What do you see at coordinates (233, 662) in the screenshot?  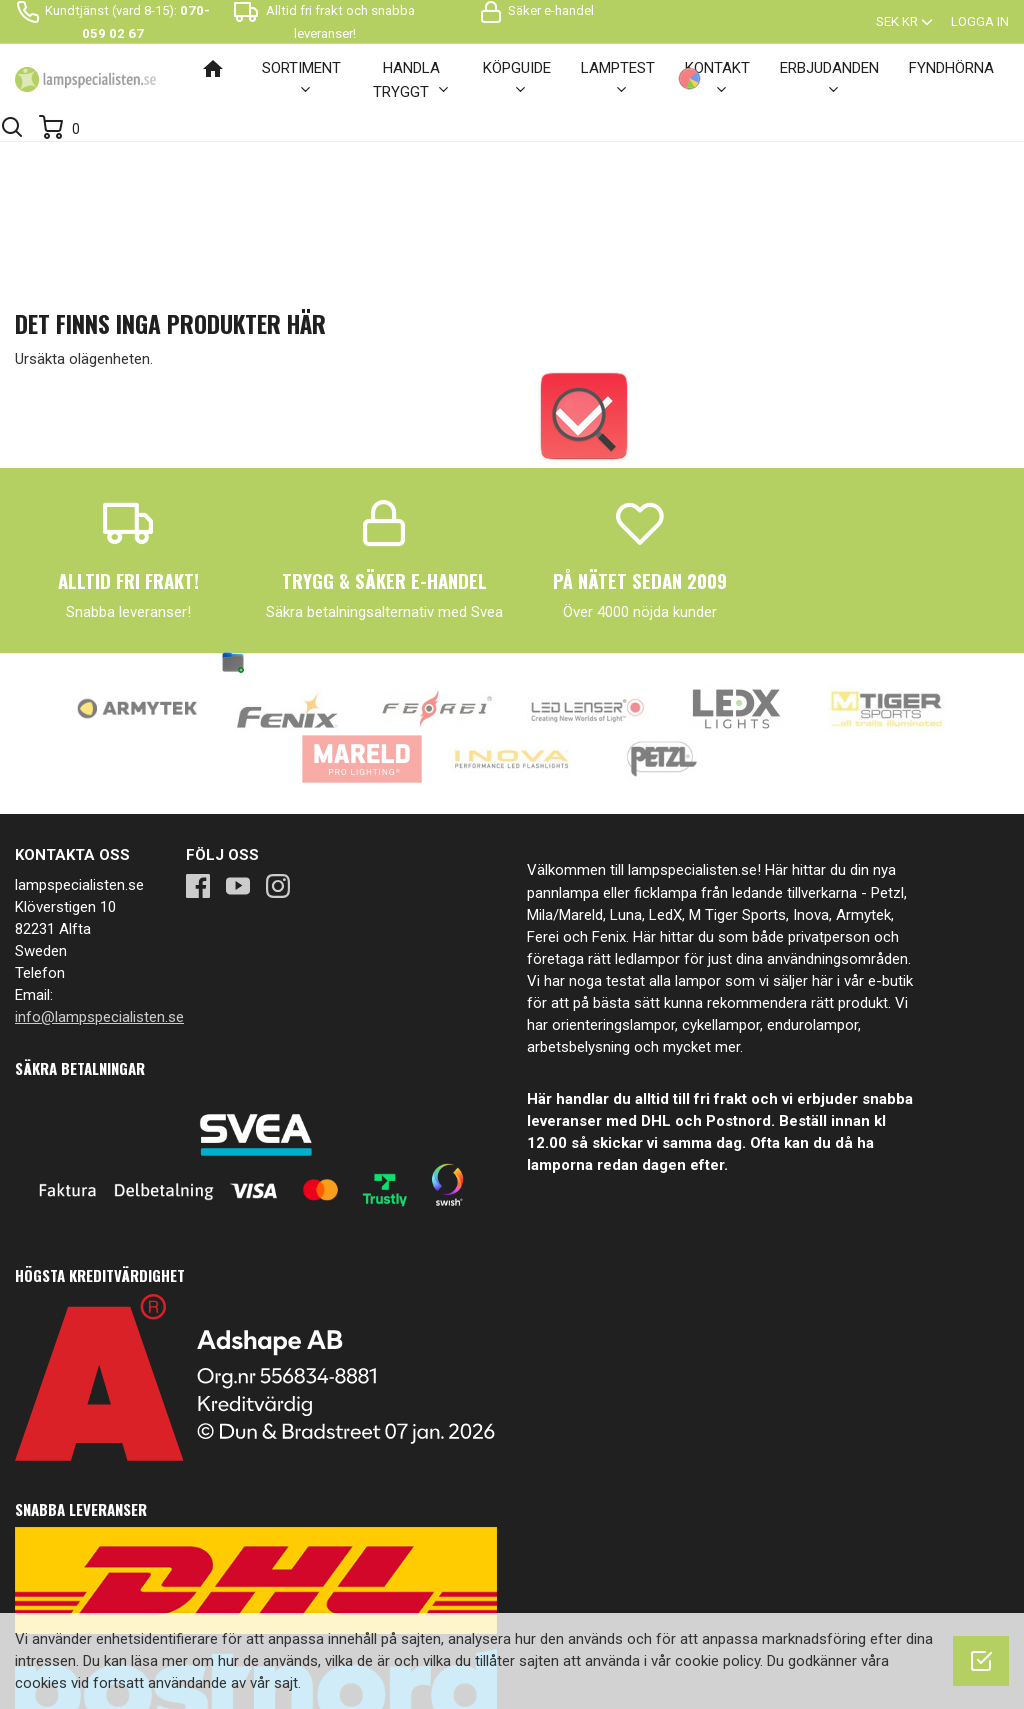 I see `create a new folder` at bounding box center [233, 662].